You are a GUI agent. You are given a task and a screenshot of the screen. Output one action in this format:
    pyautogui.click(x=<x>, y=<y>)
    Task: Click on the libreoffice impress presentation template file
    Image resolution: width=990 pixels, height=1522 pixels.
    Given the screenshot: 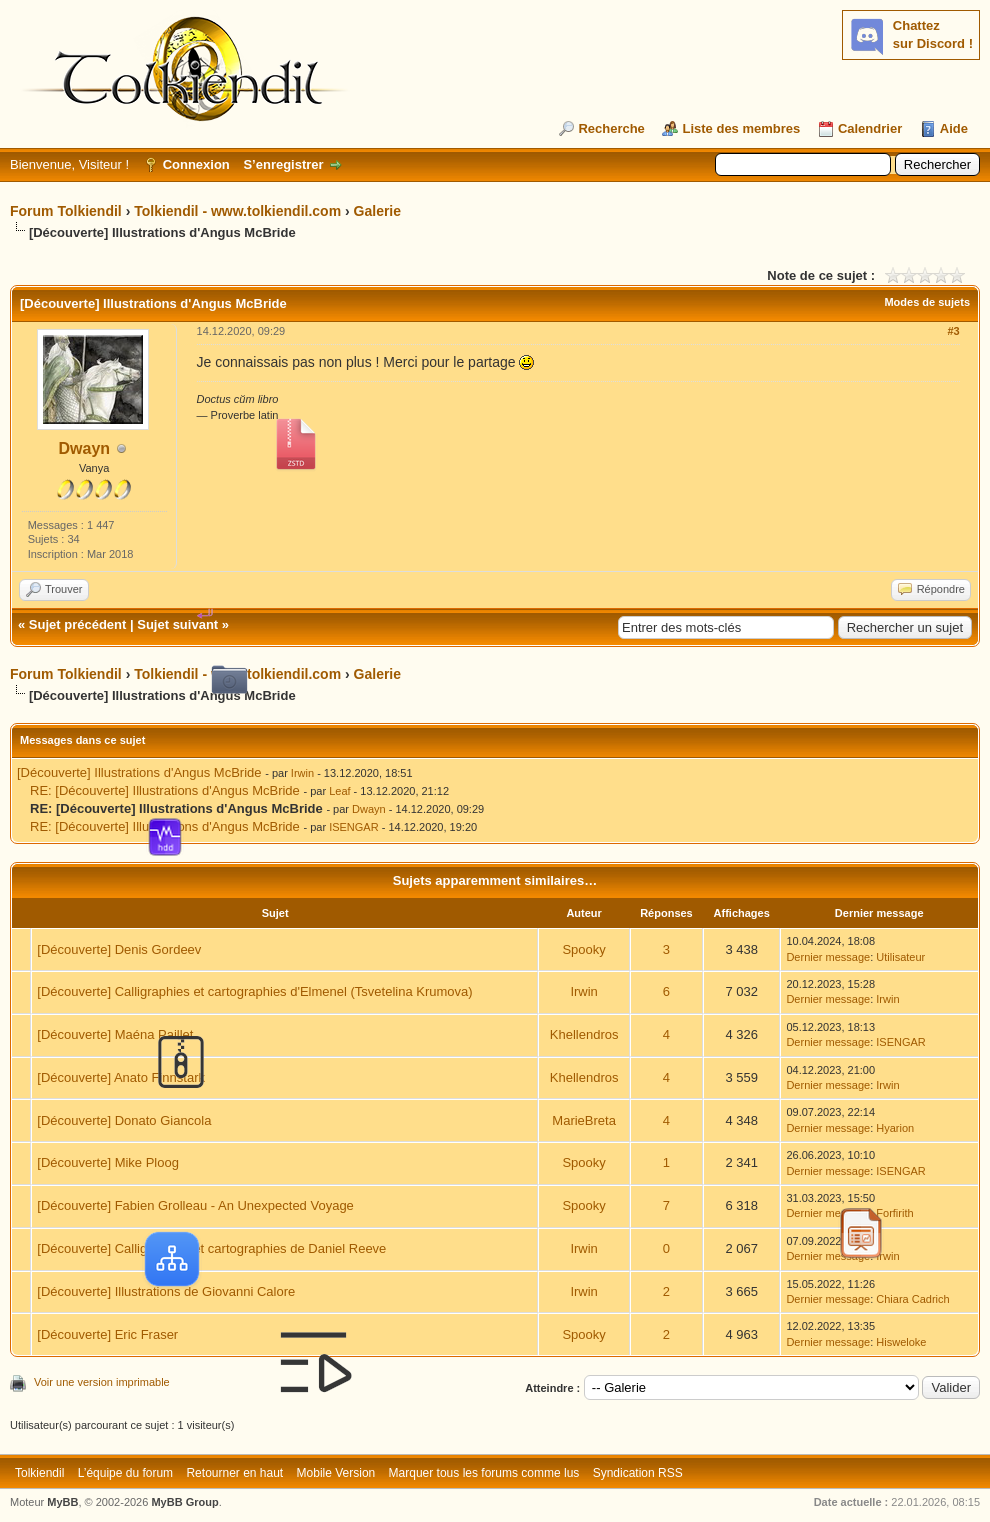 What is the action you would take?
    pyautogui.click(x=861, y=1233)
    